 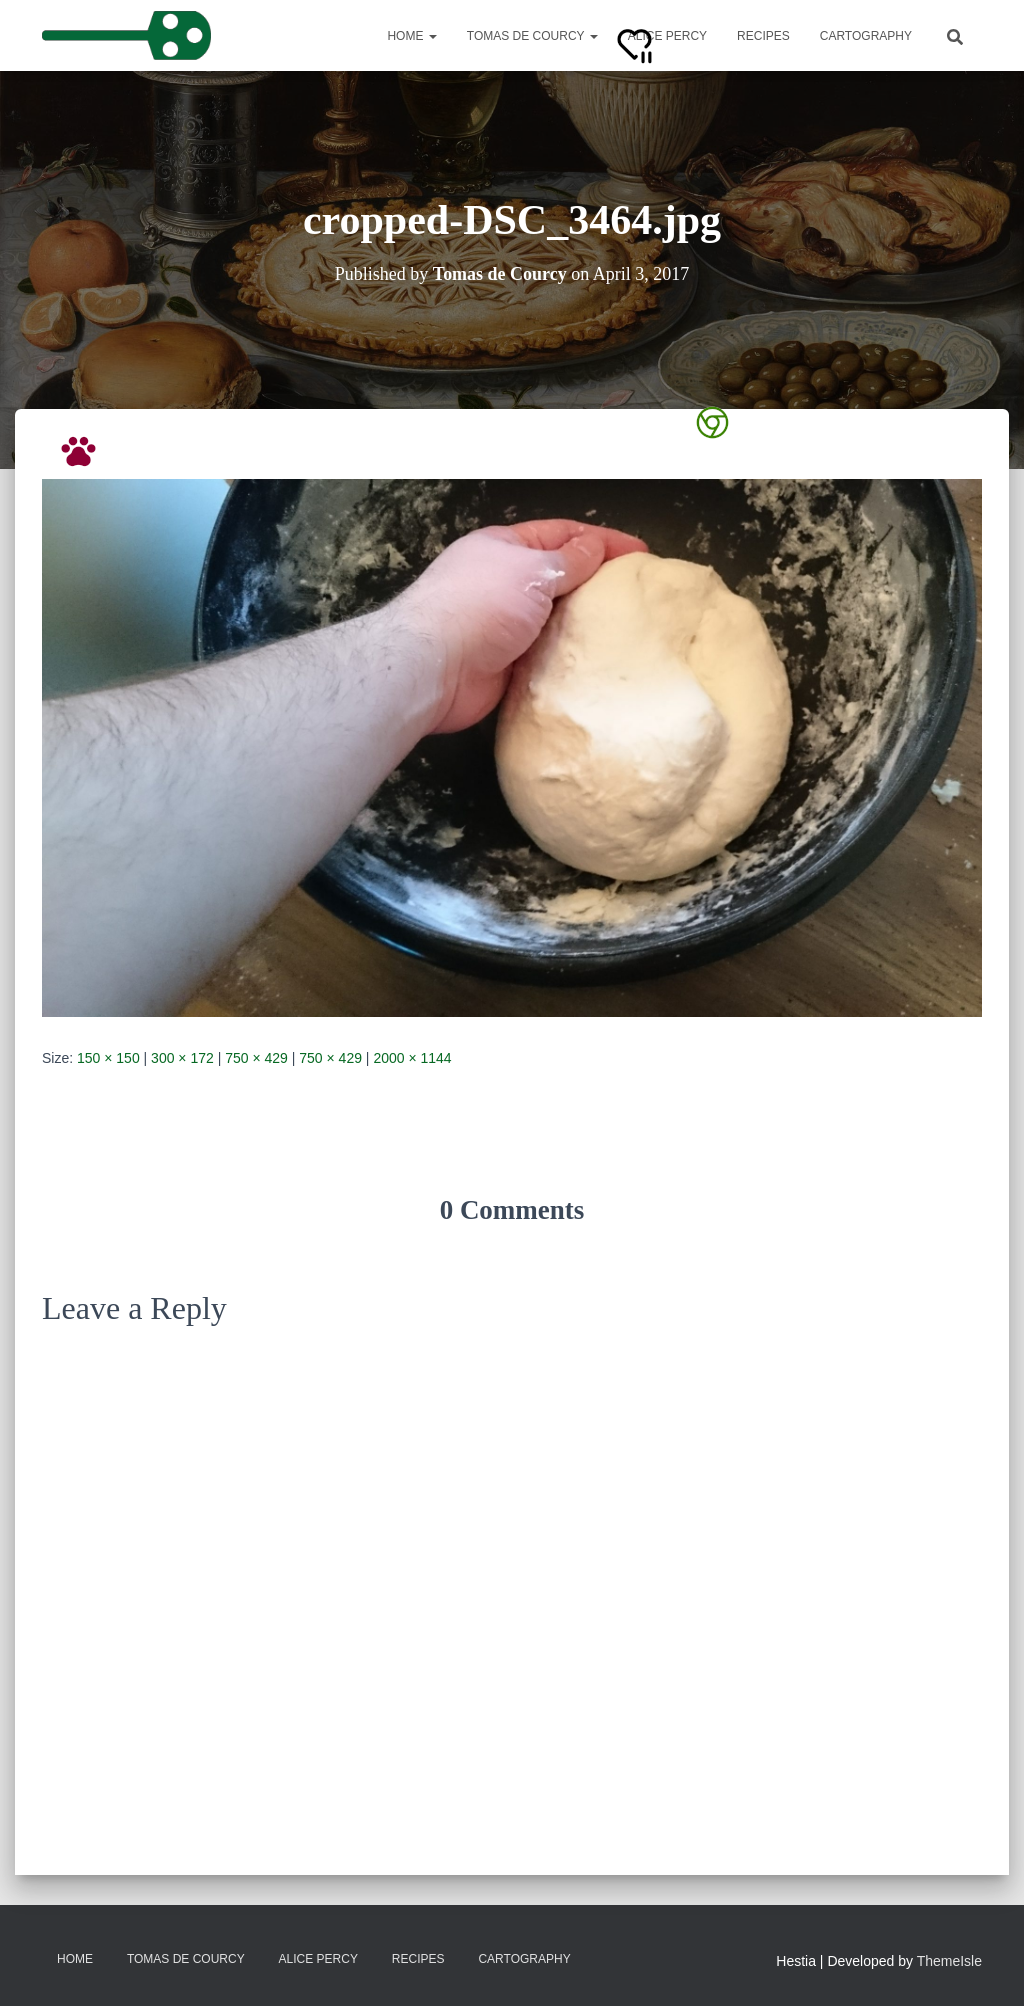 What do you see at coordinates (634, 44) in the screenshot?
I see `pause health monitoring or tracking` at bounding box center [634, 44].